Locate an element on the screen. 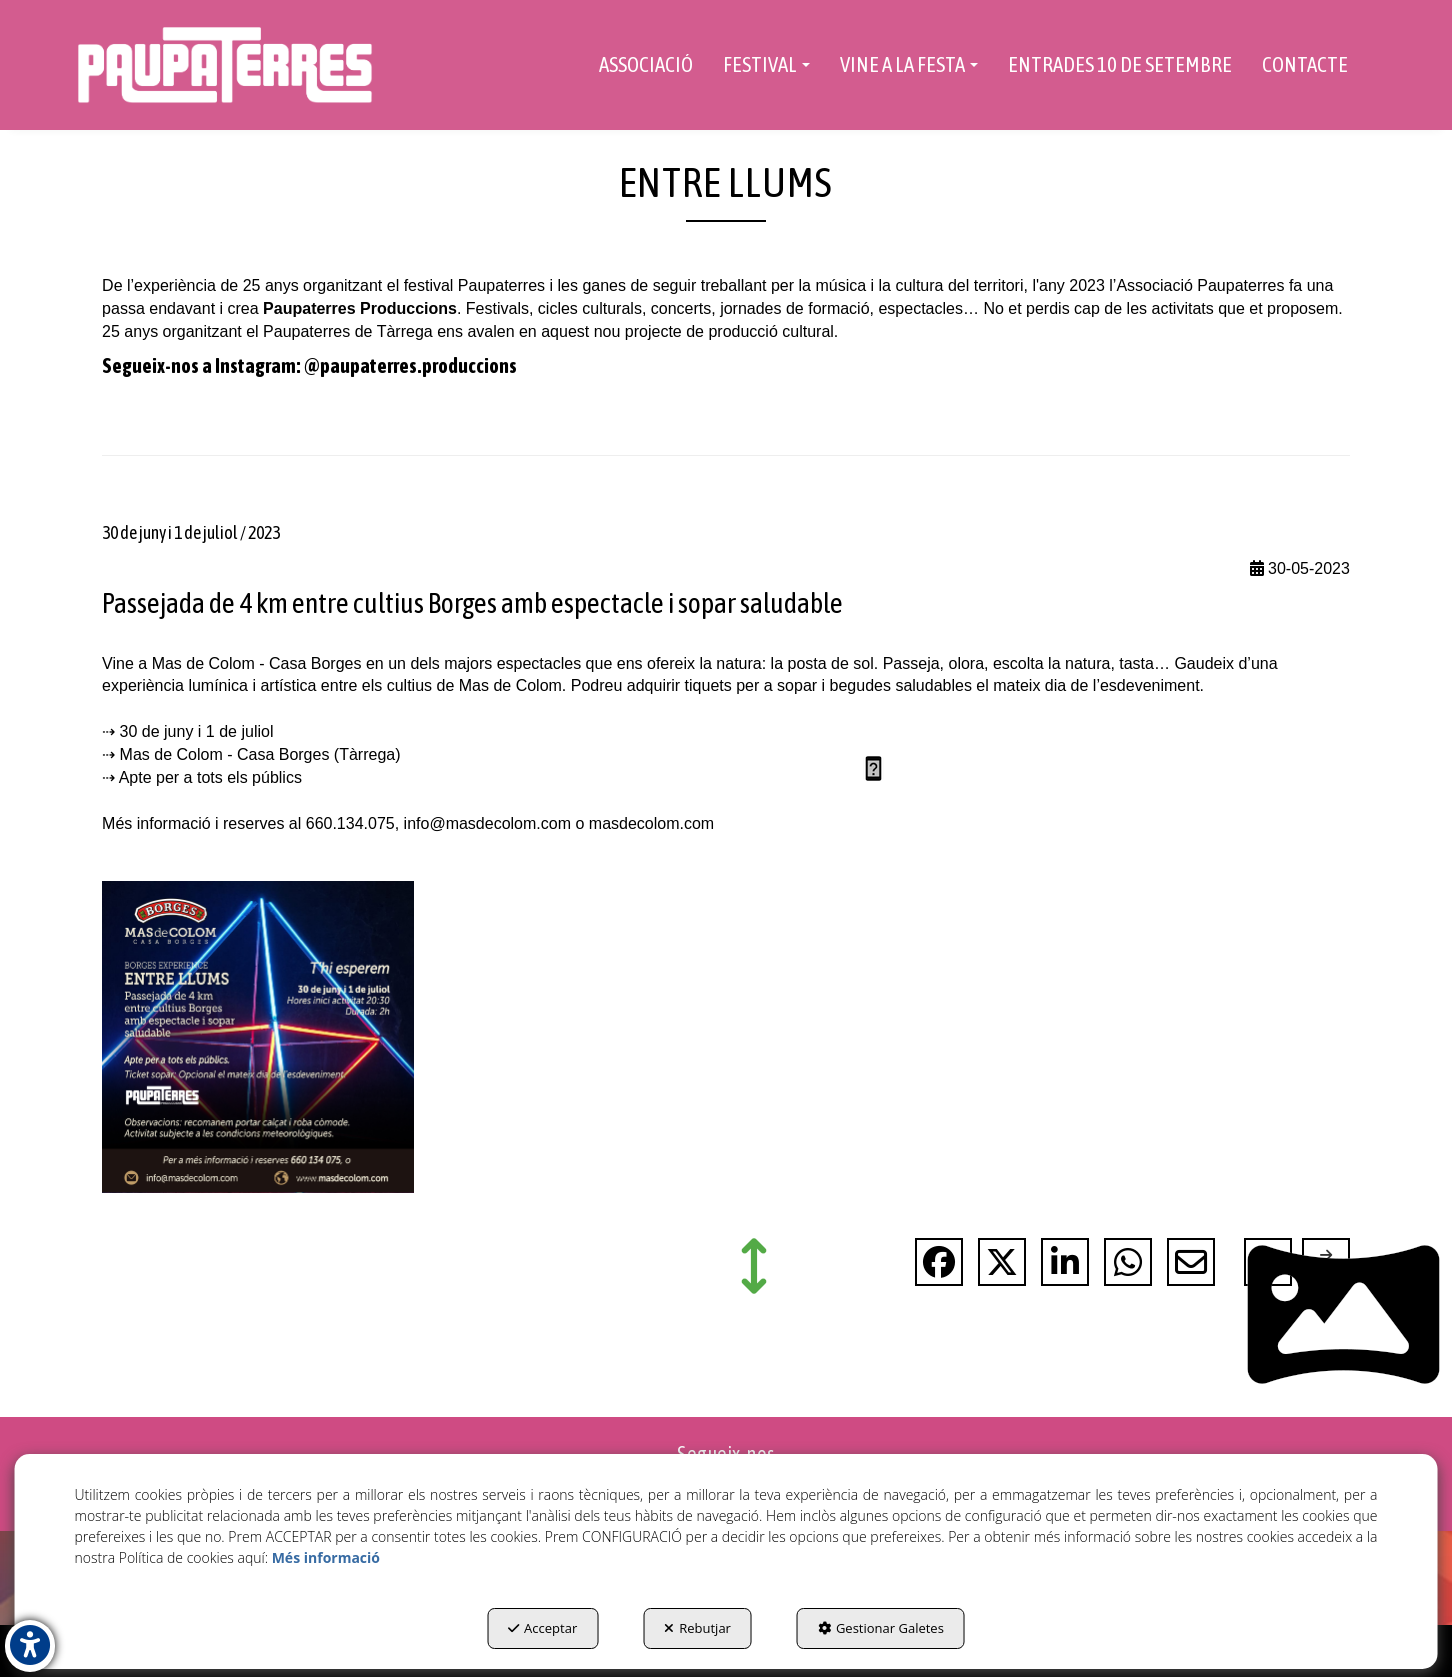  resize element vertically is located at coordinates (754, 1266).